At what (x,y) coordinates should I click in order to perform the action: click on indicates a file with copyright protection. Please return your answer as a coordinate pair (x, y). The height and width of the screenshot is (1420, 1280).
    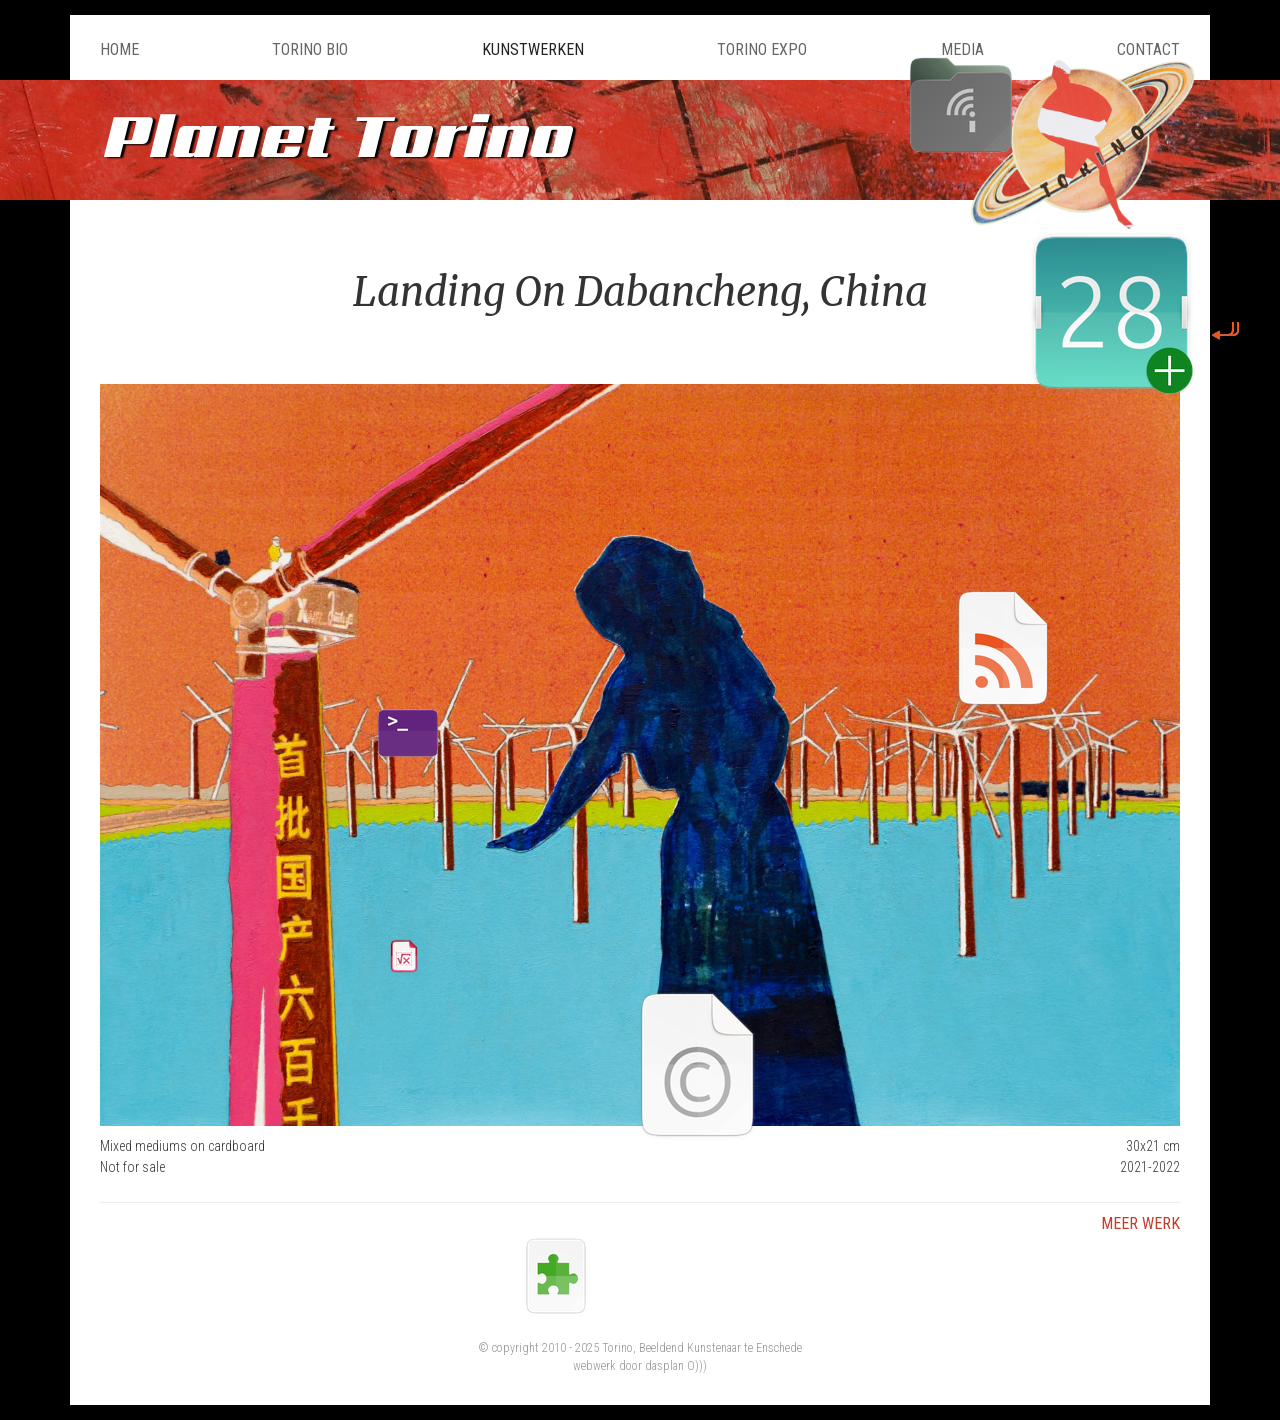
    Looking at the image, I should click on (697, 1064).